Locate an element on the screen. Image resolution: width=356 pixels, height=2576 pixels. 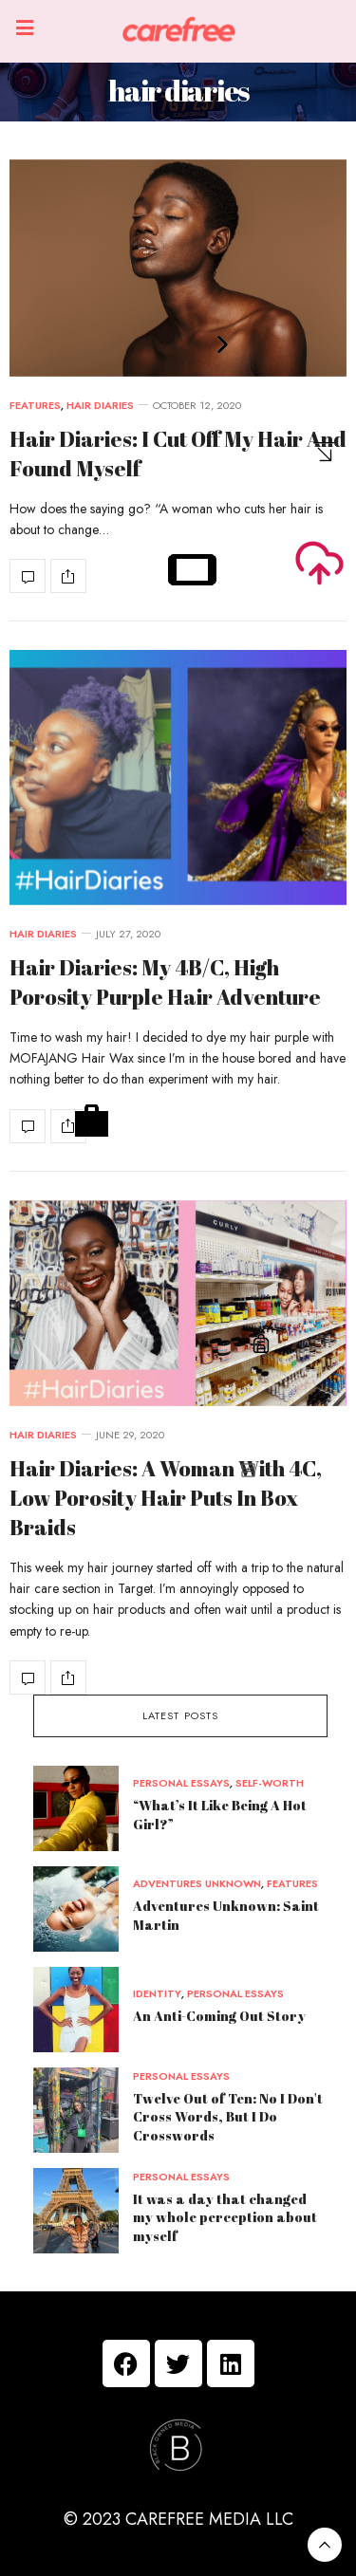
upload file to cloud storage is located at coordinates (319, 563).